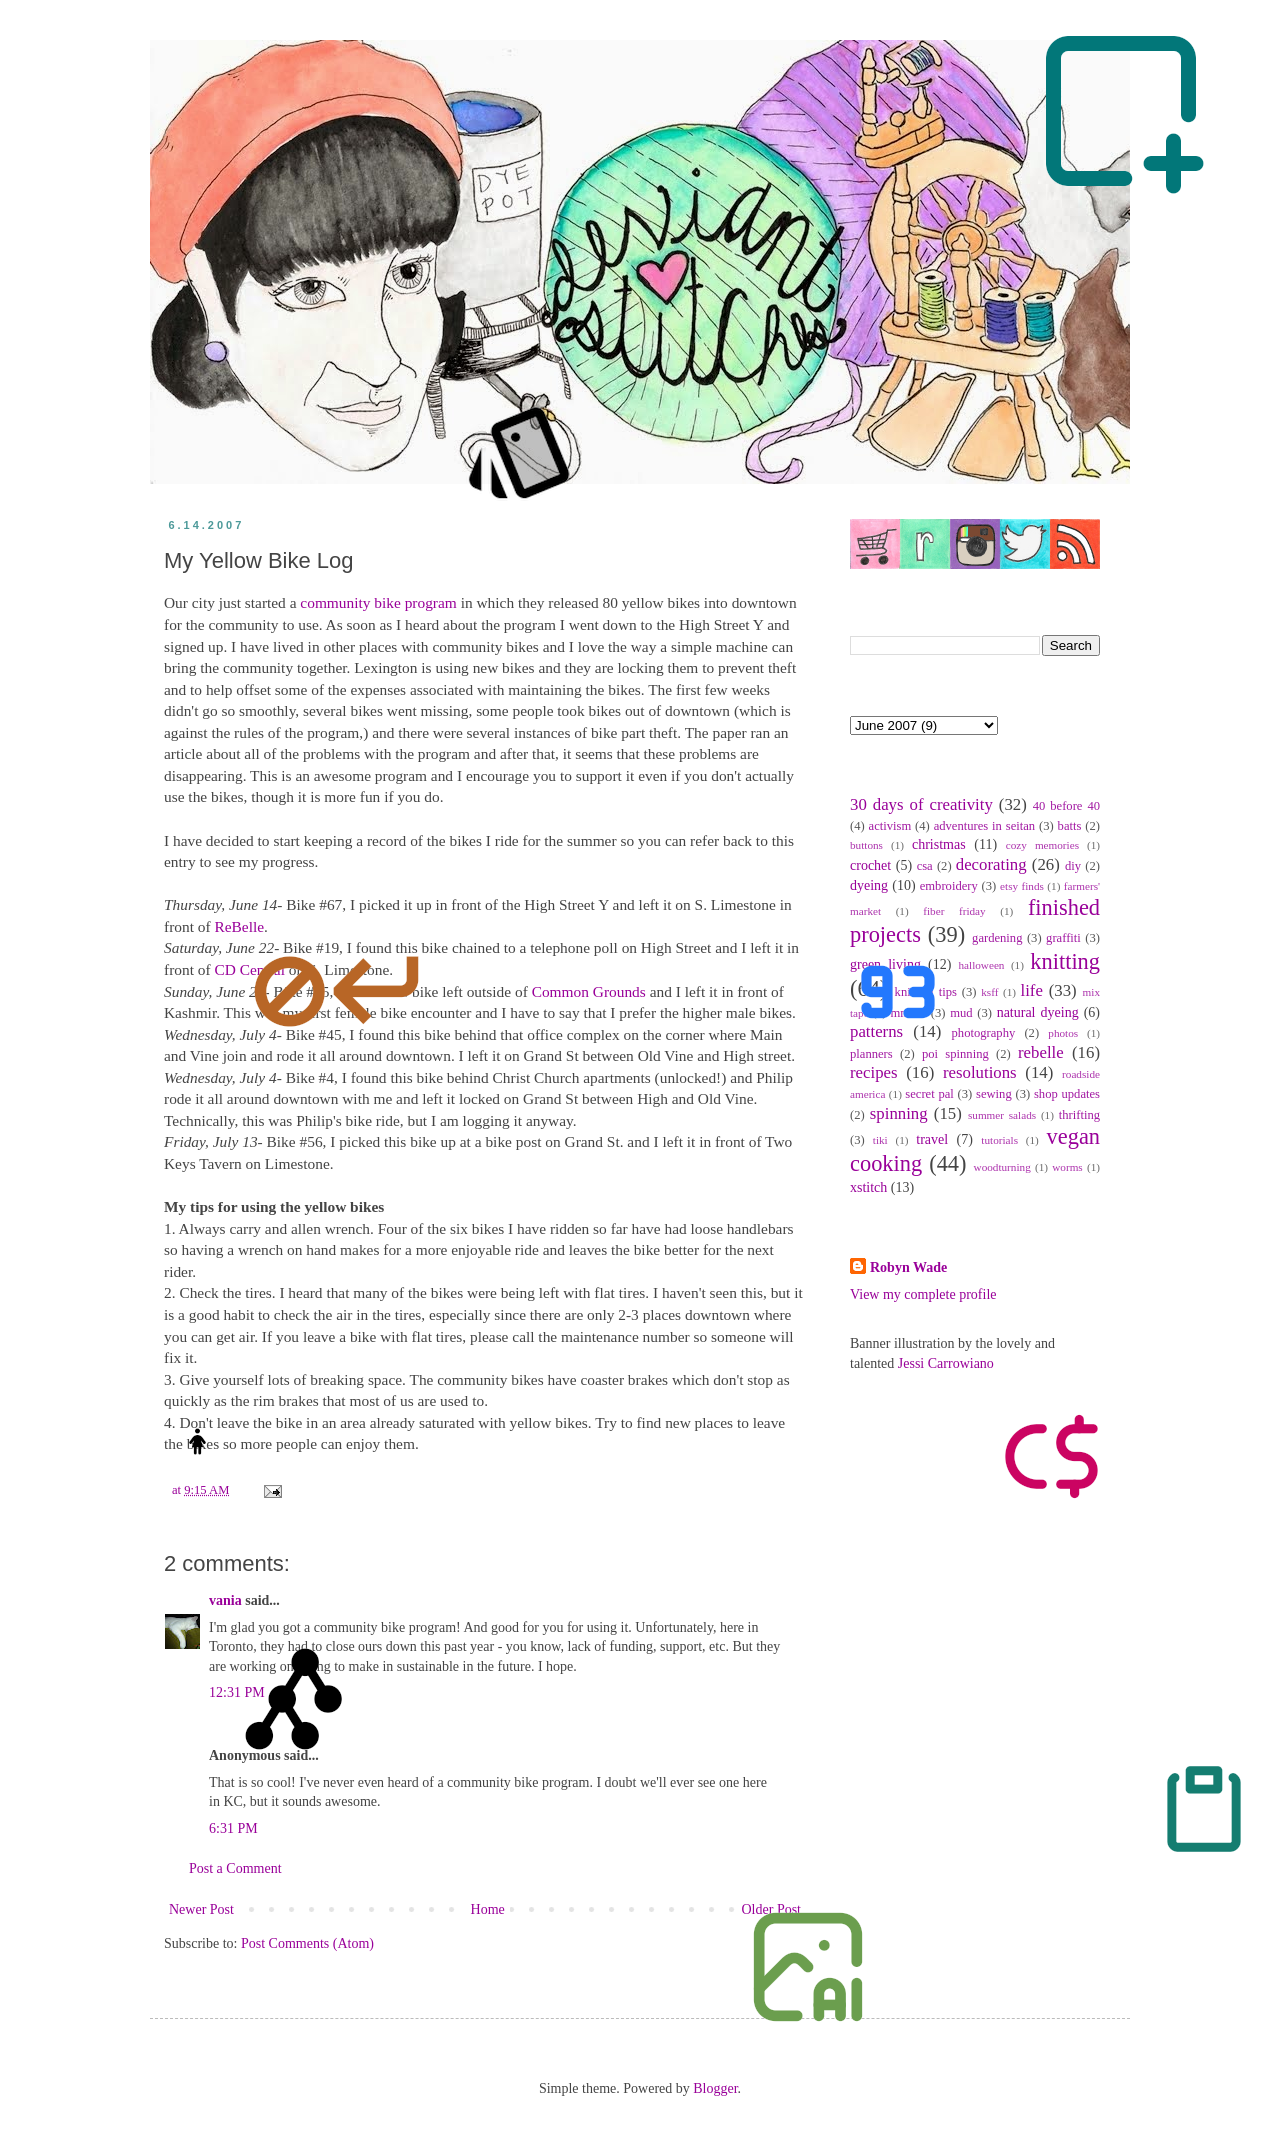 Image resolution: width=1280 pixels, height=2138 pixels. I want to click on displays the number 93 as a badge or counter, so click(898, 992).